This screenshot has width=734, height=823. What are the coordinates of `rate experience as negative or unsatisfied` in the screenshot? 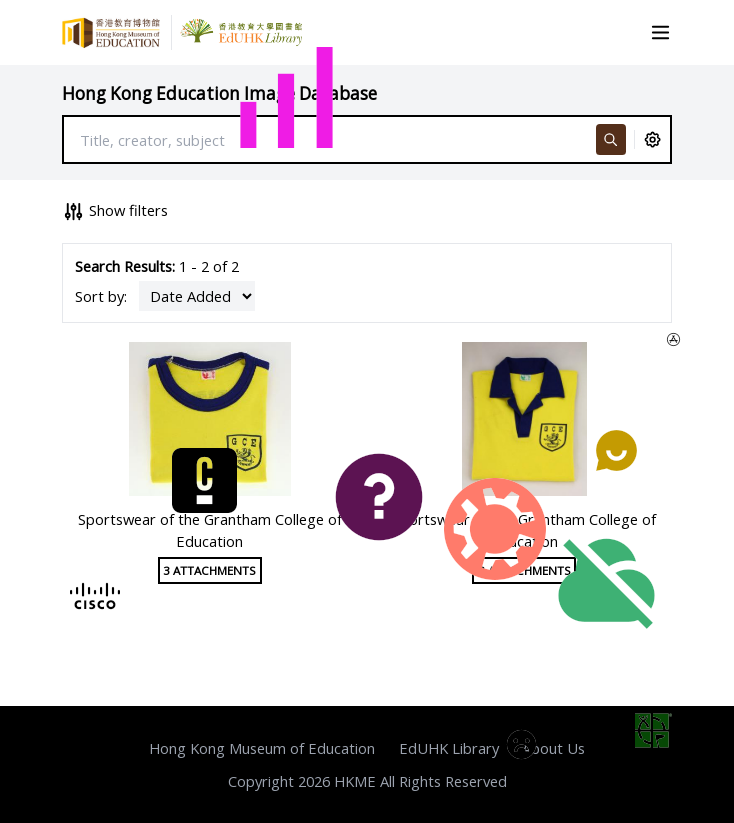 It's located at (521, 744).